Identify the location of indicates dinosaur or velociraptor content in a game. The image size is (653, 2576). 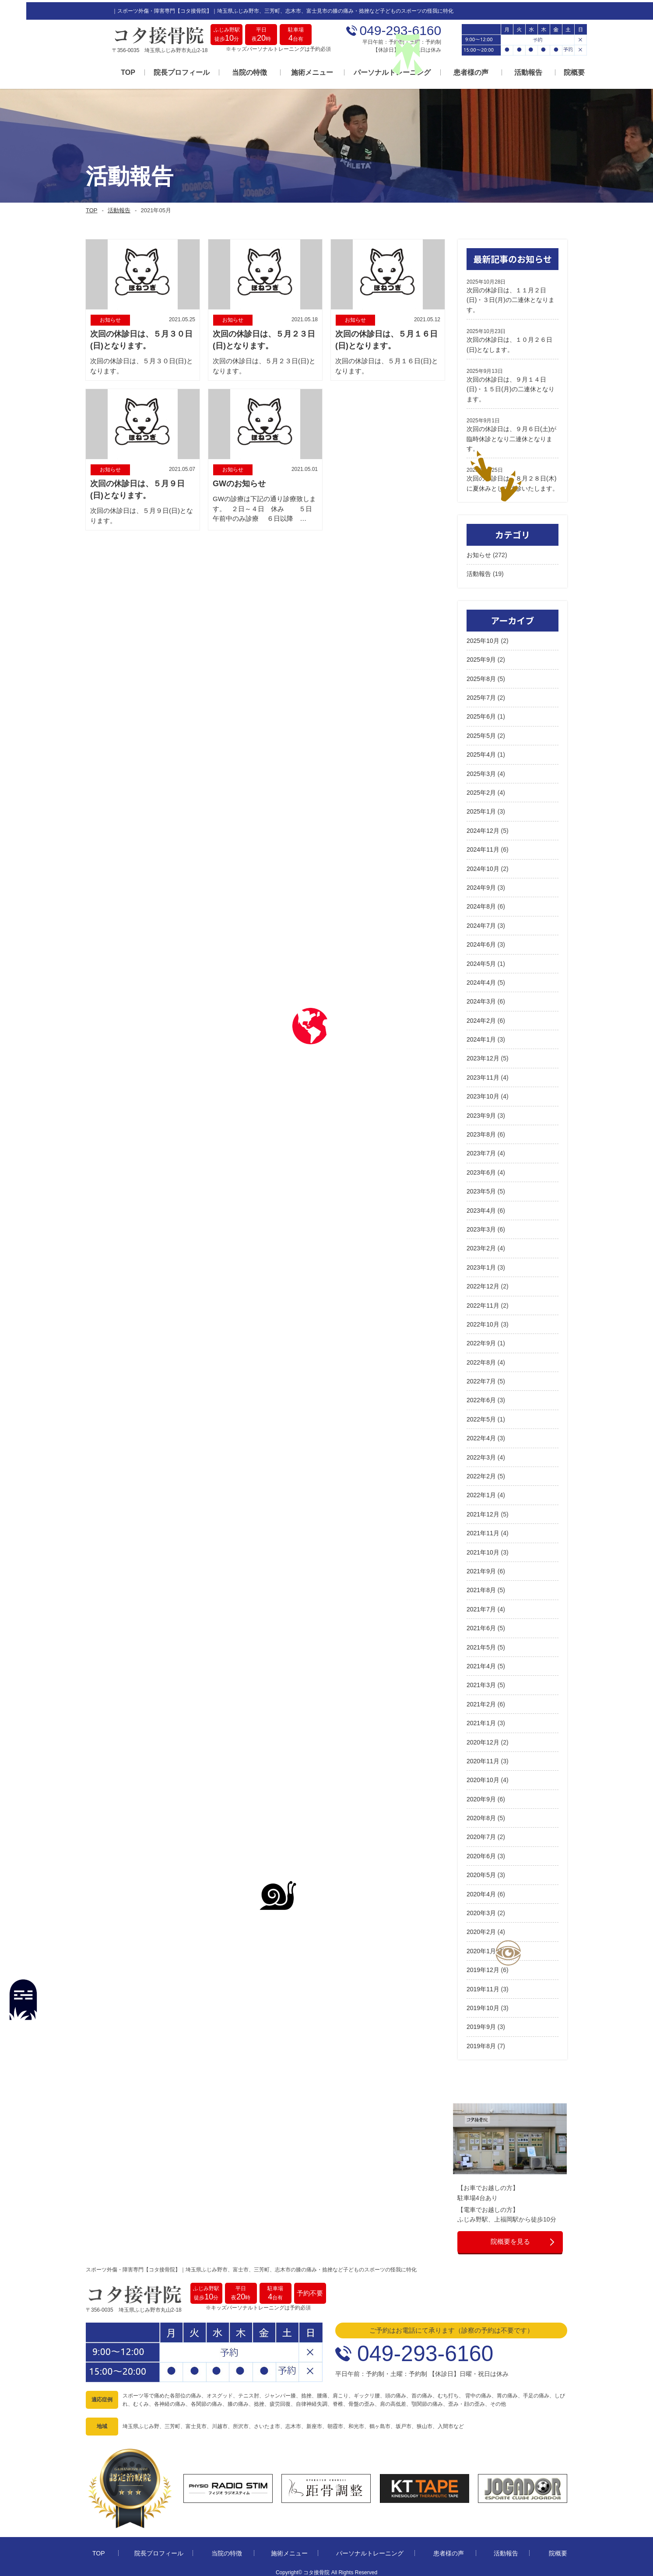
(496, 476).